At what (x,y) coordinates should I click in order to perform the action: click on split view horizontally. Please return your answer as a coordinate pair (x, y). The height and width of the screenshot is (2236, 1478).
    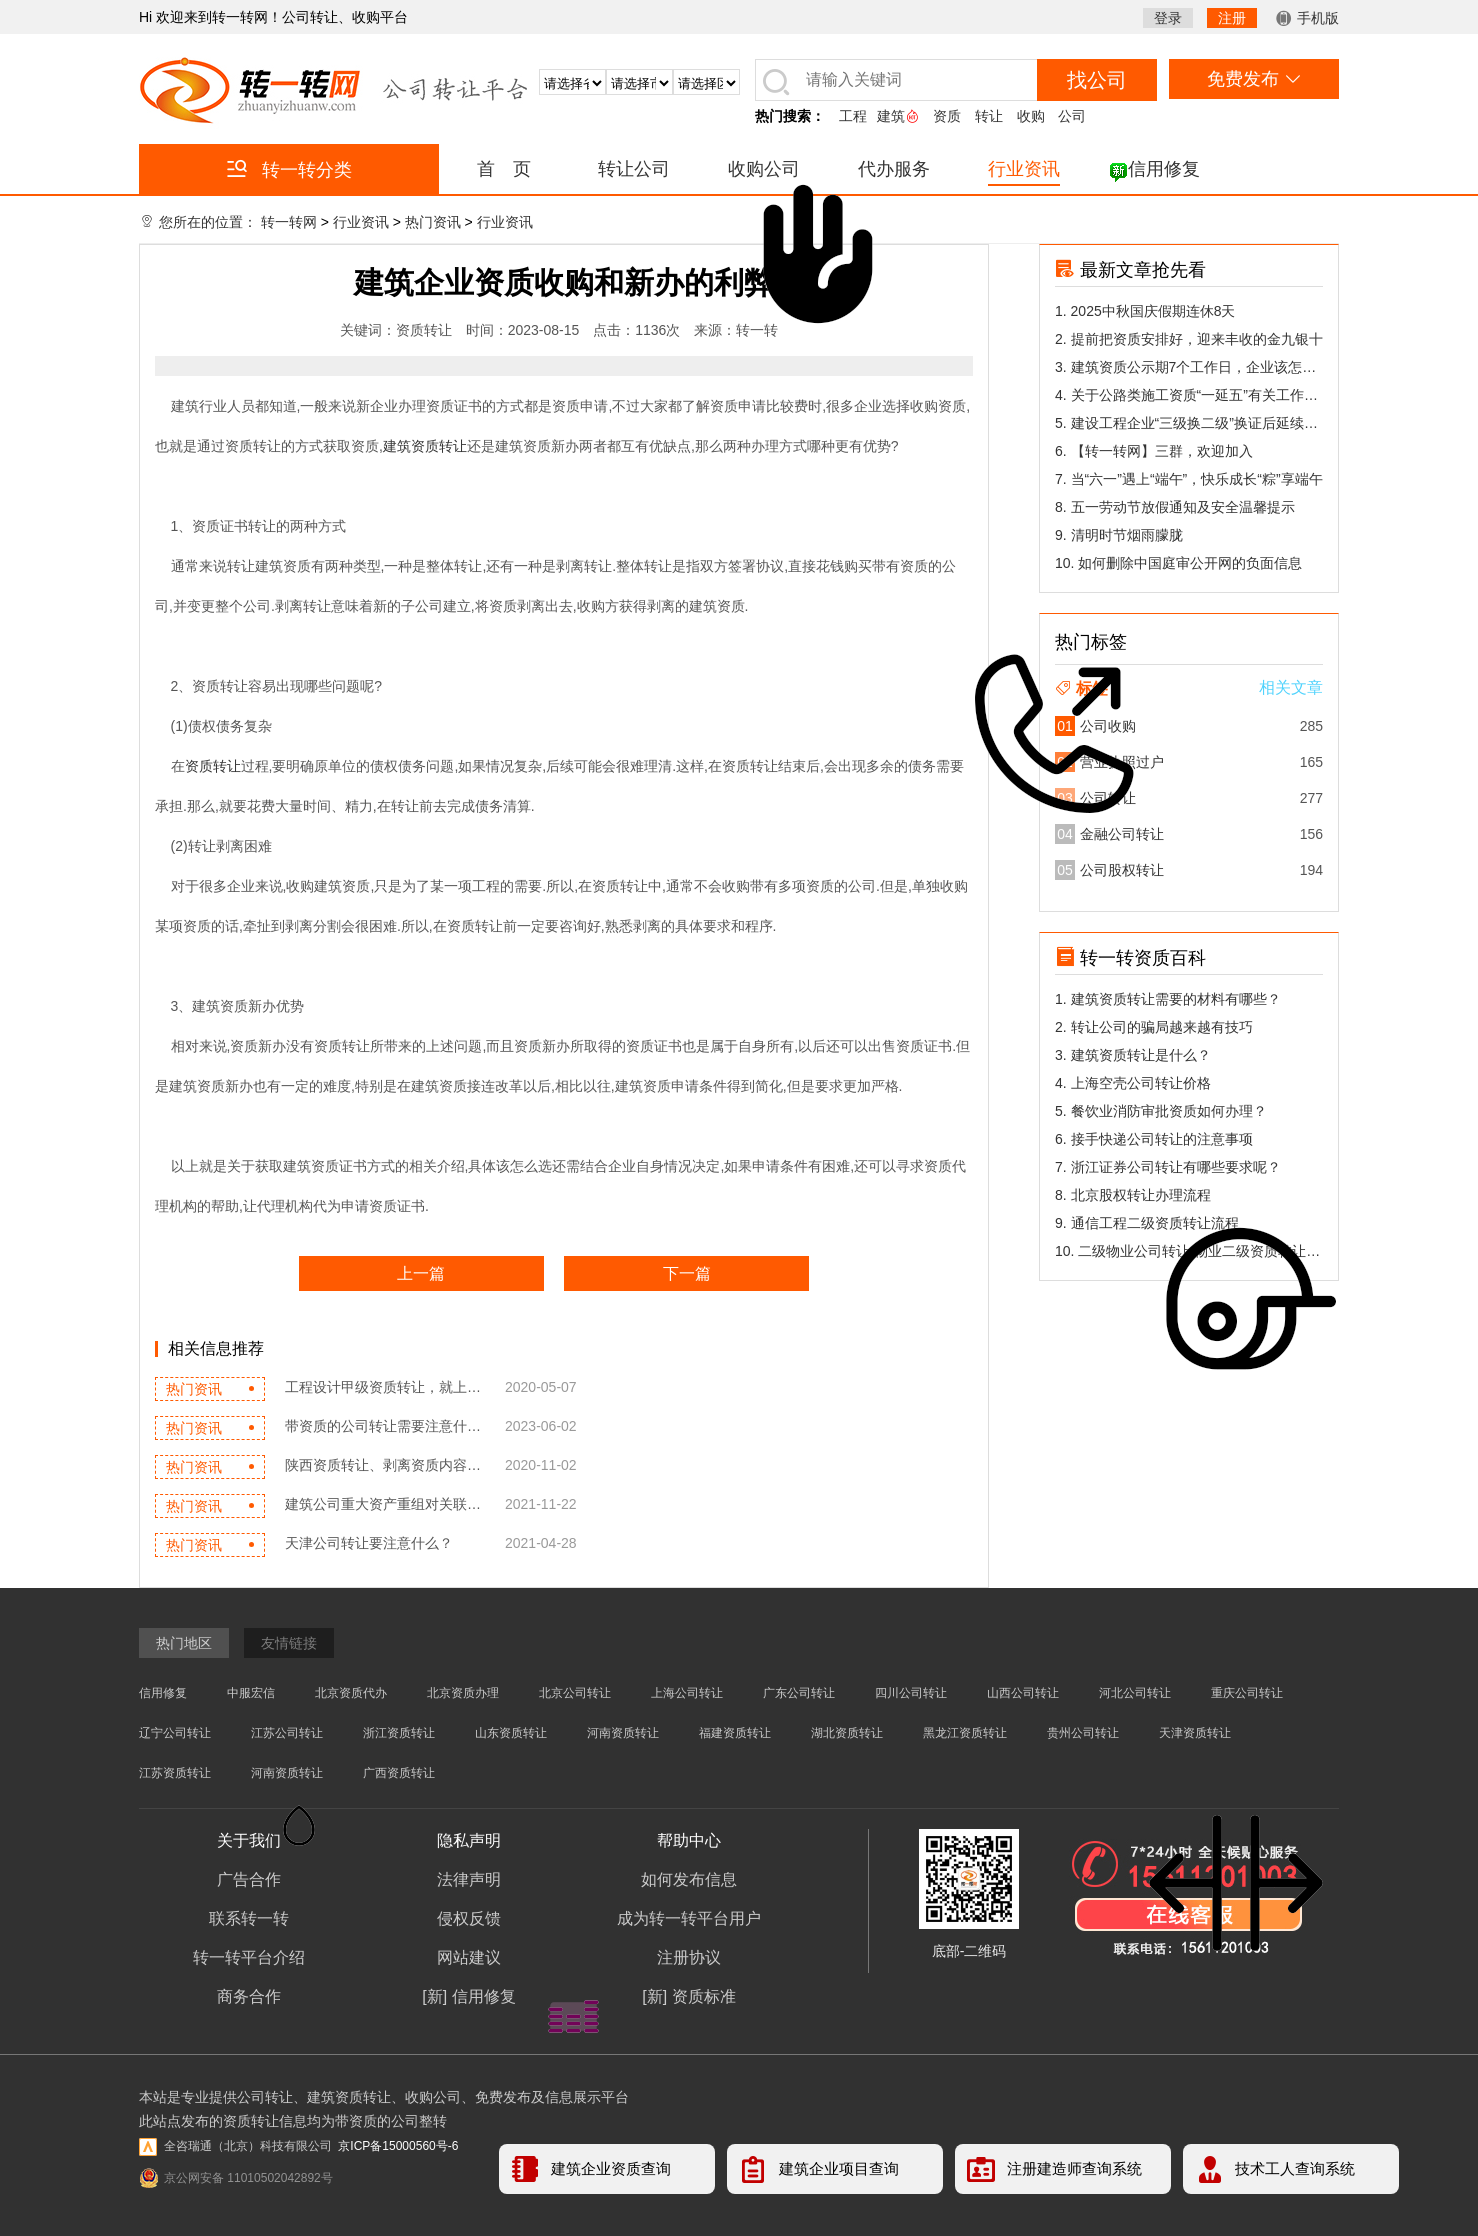
    Looking at the image, I should click on (1236, 1883).